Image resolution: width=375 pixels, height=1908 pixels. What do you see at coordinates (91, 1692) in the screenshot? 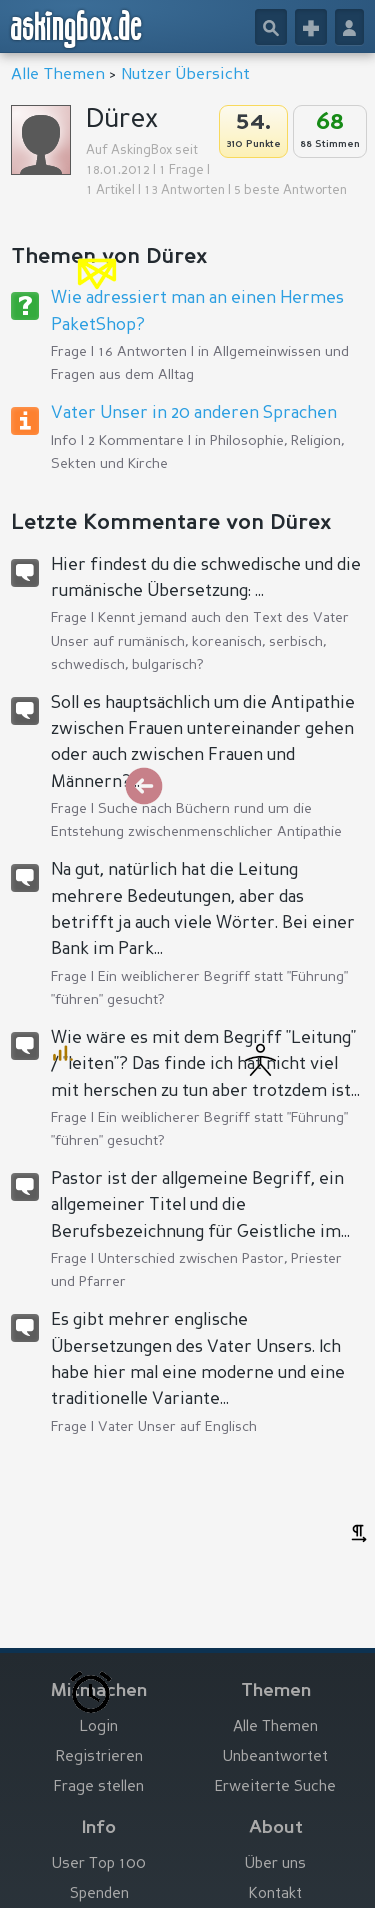
I see `set an alarm or timer` at bounding box center [91, 1692].